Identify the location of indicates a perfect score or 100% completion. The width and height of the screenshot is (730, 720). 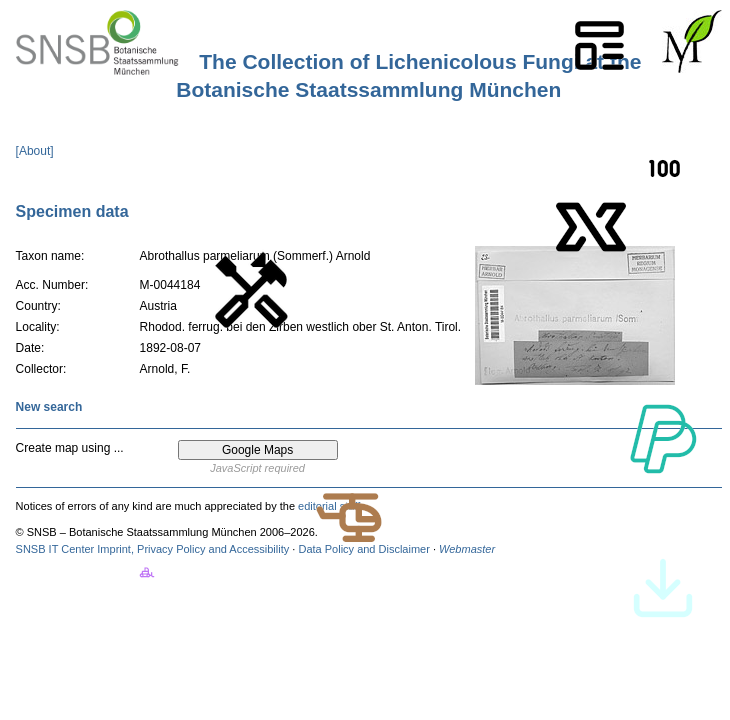
(664, 168).